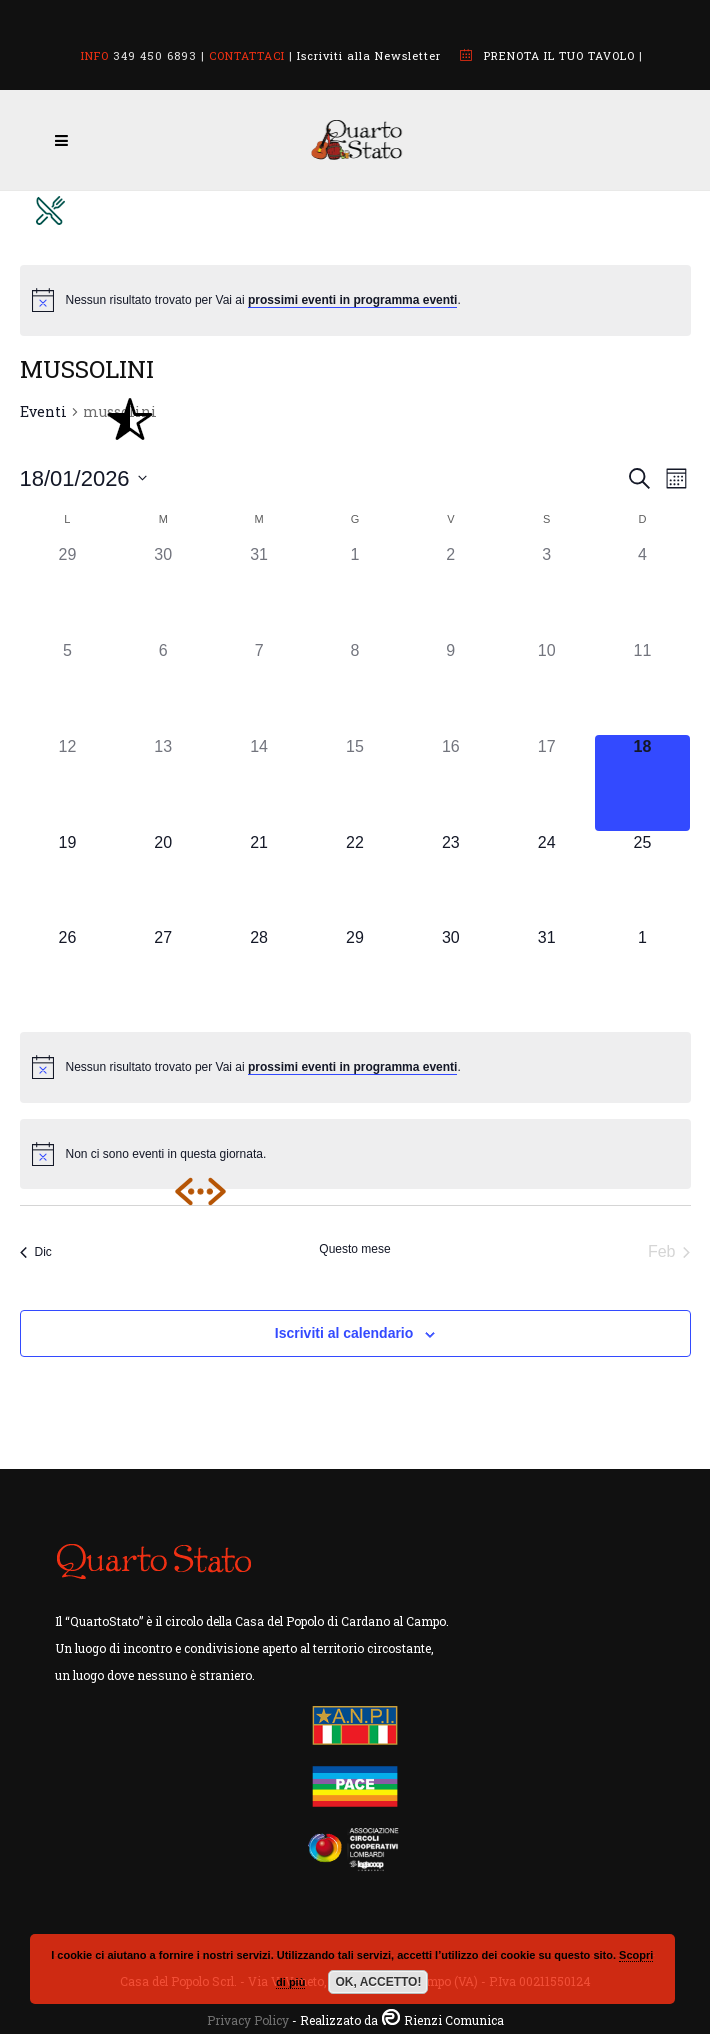 This screenshot has height=2034, width=710. What do you see at coordinates (130, 419) in the screenshot?
I see `indicates a partial or half-star rating` at bounding box center [130, 419].